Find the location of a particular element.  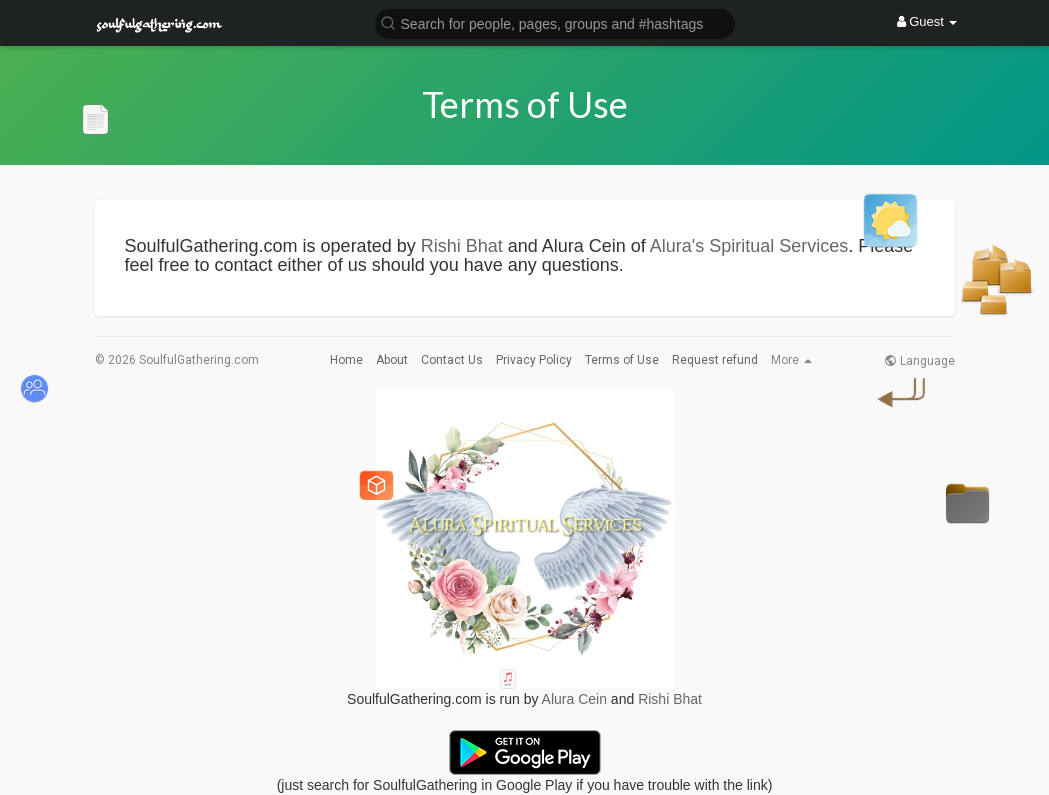

install new software or applications is located at coordinates (995, 275).